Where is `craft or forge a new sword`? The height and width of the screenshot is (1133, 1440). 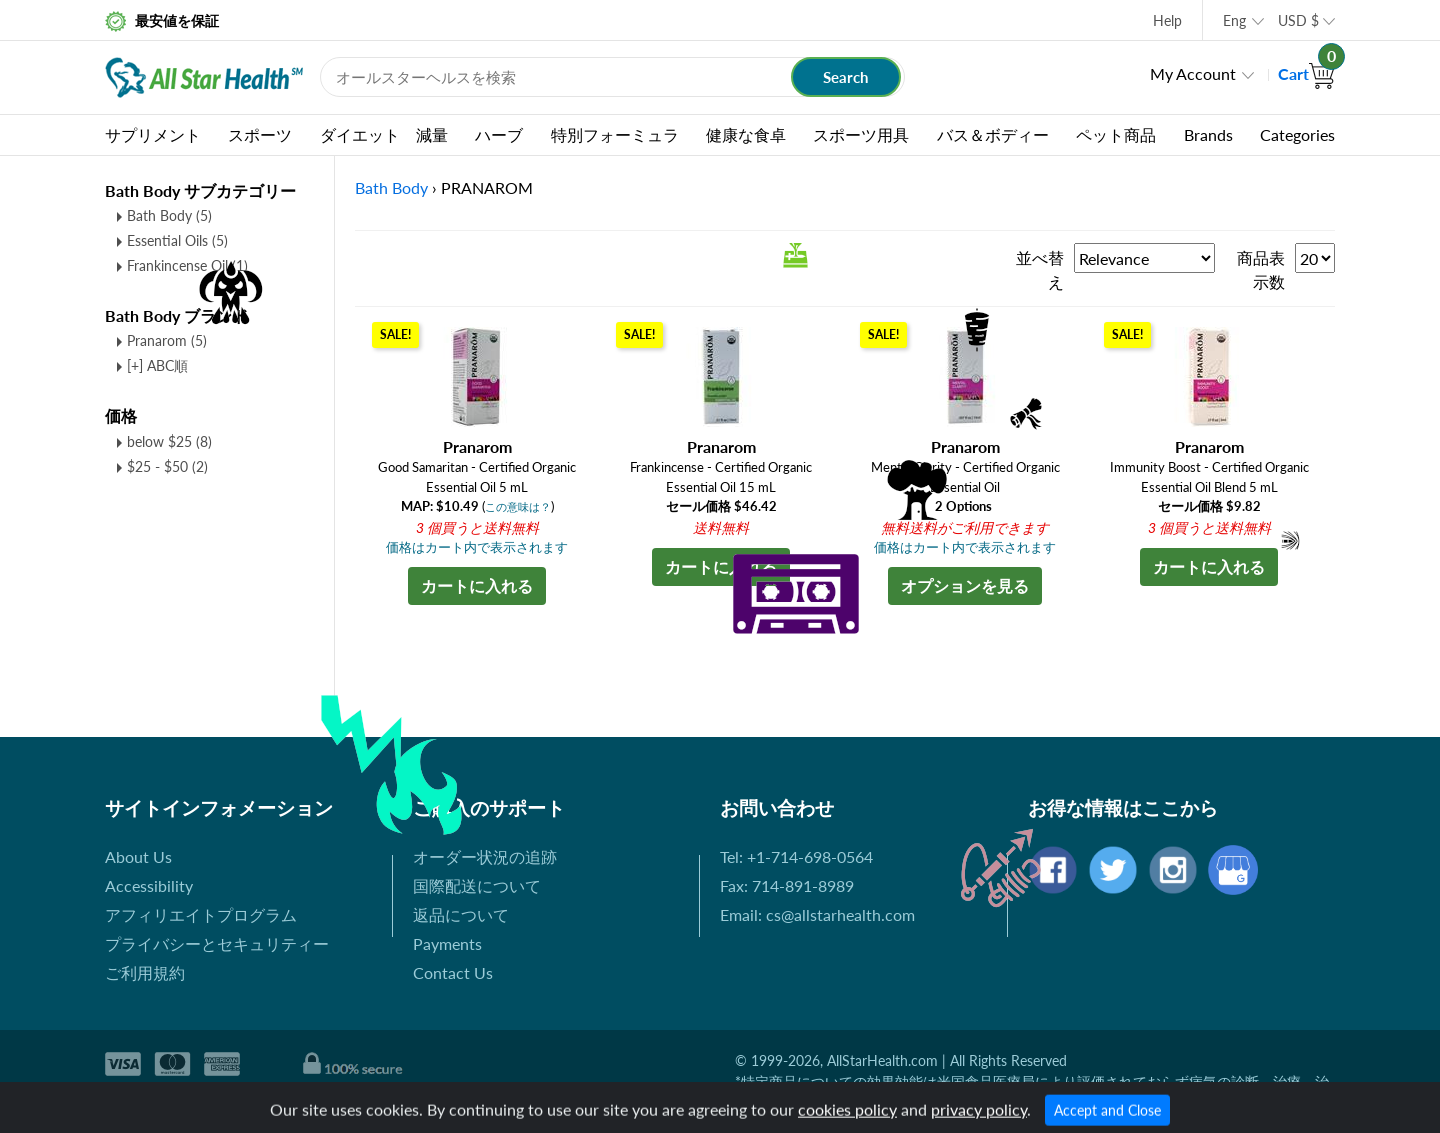
craft or forge a new sword is located at coordinates (795, 255).